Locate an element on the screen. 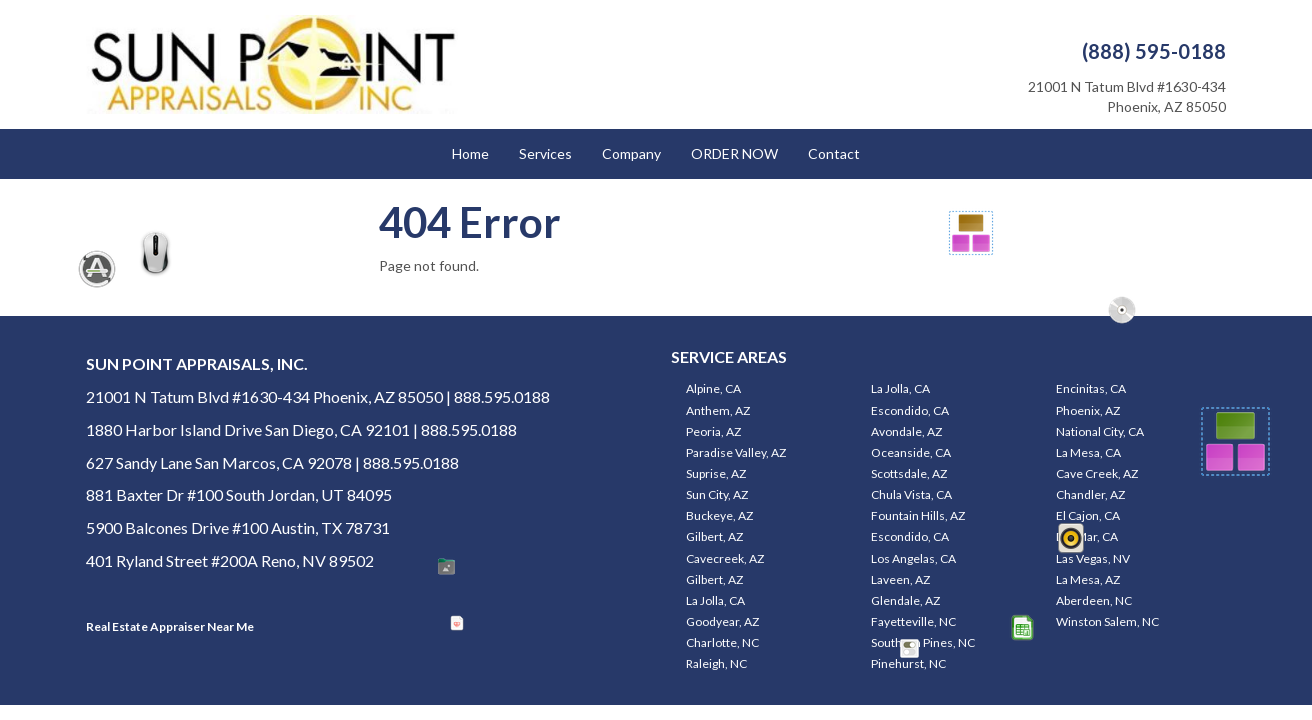 This screenshot has width=1312, height=720. configure mouse settings is located at coordinates (155, 253).